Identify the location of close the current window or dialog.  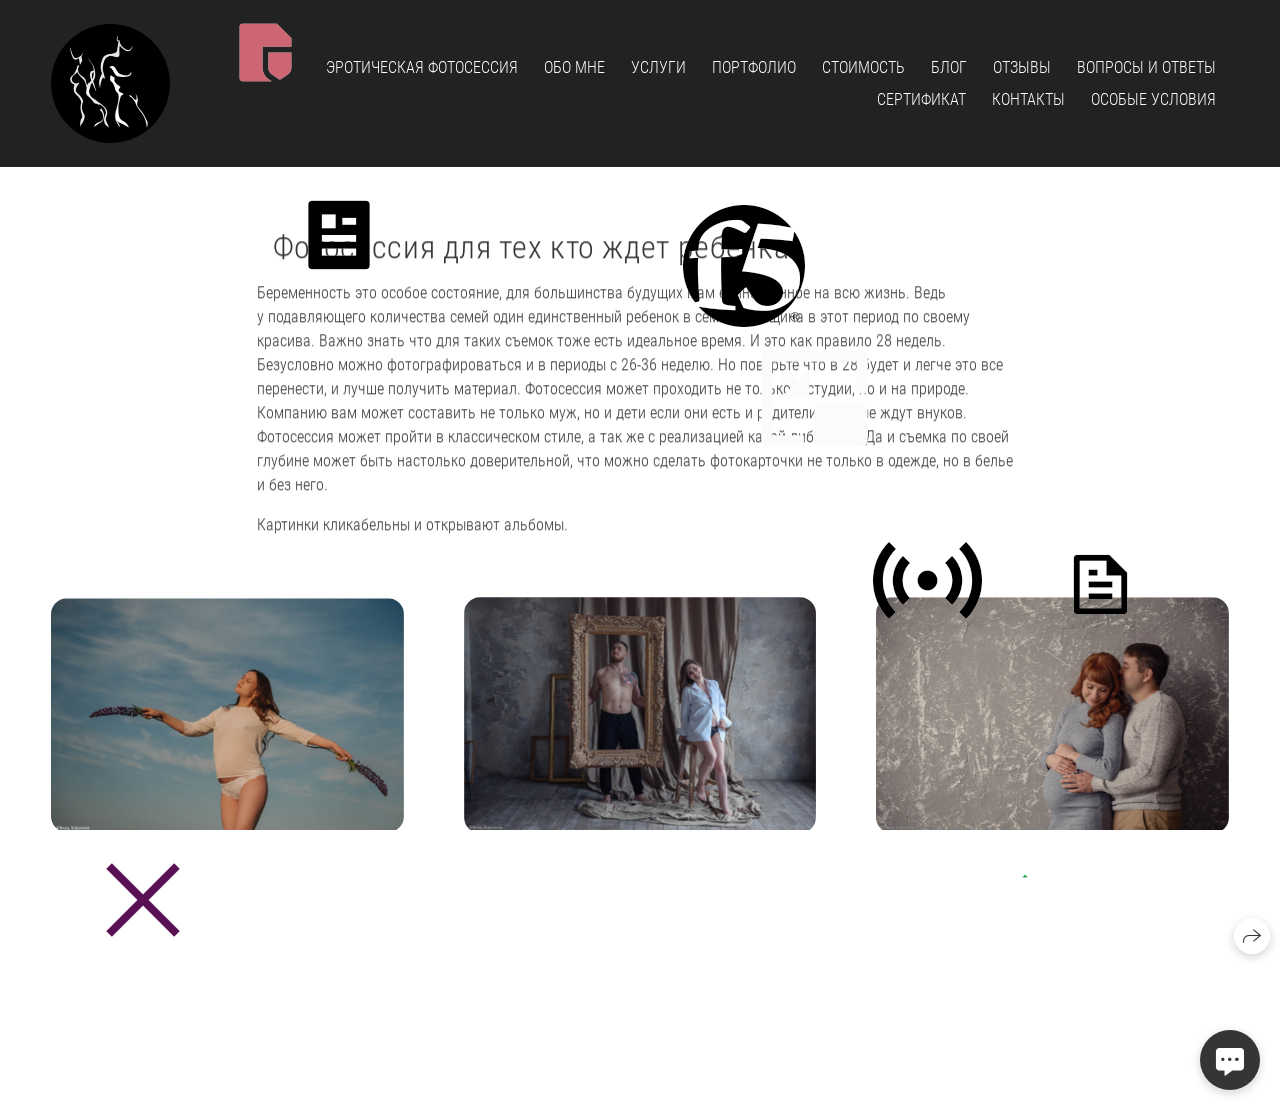
(143, 900).